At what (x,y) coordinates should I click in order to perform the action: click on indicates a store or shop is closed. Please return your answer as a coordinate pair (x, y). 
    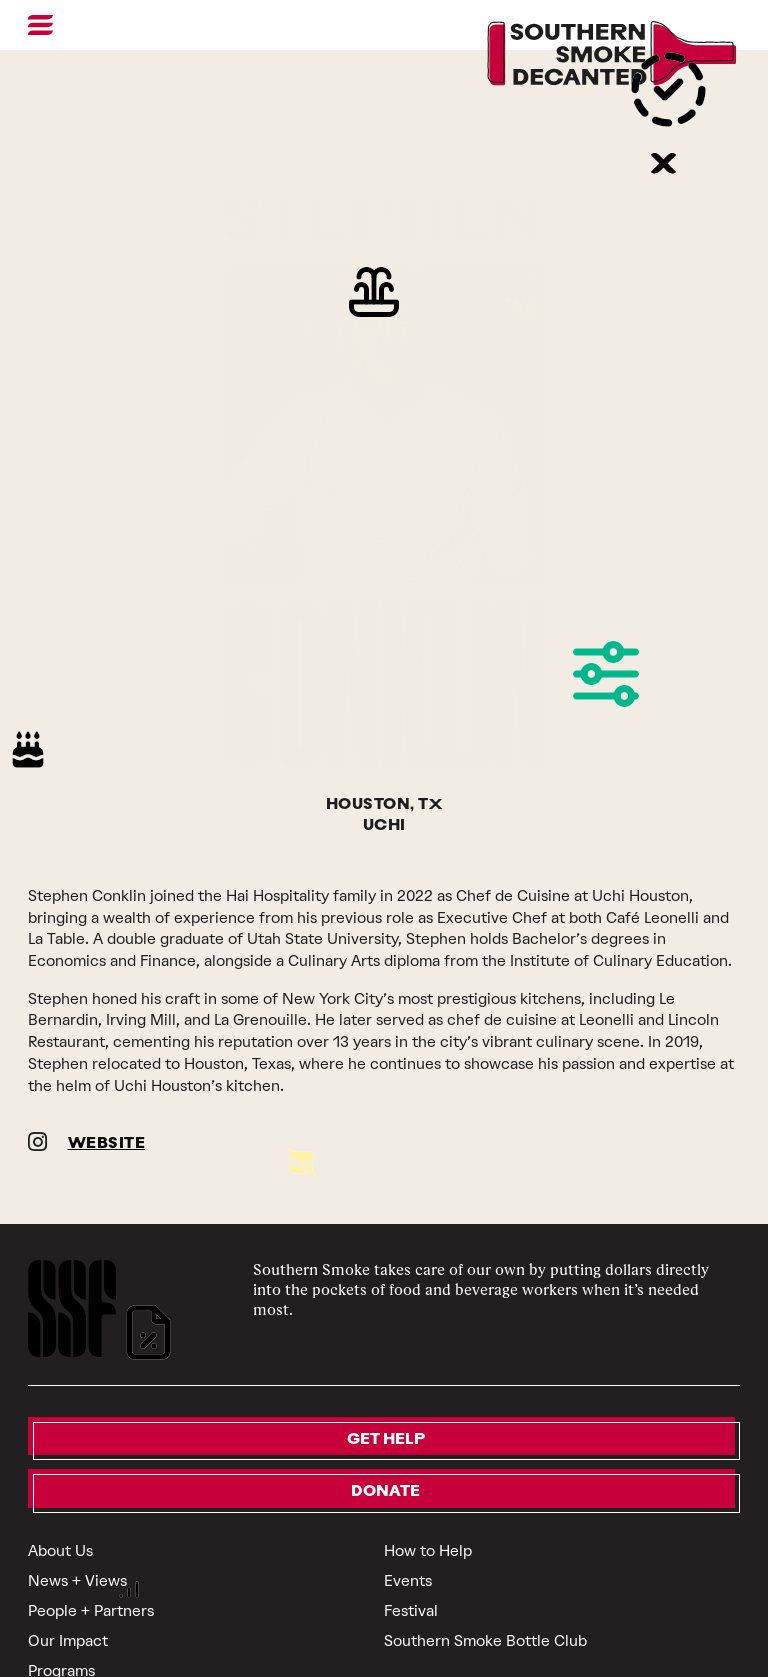
    Looking at the image, I should click on (301, 1162).